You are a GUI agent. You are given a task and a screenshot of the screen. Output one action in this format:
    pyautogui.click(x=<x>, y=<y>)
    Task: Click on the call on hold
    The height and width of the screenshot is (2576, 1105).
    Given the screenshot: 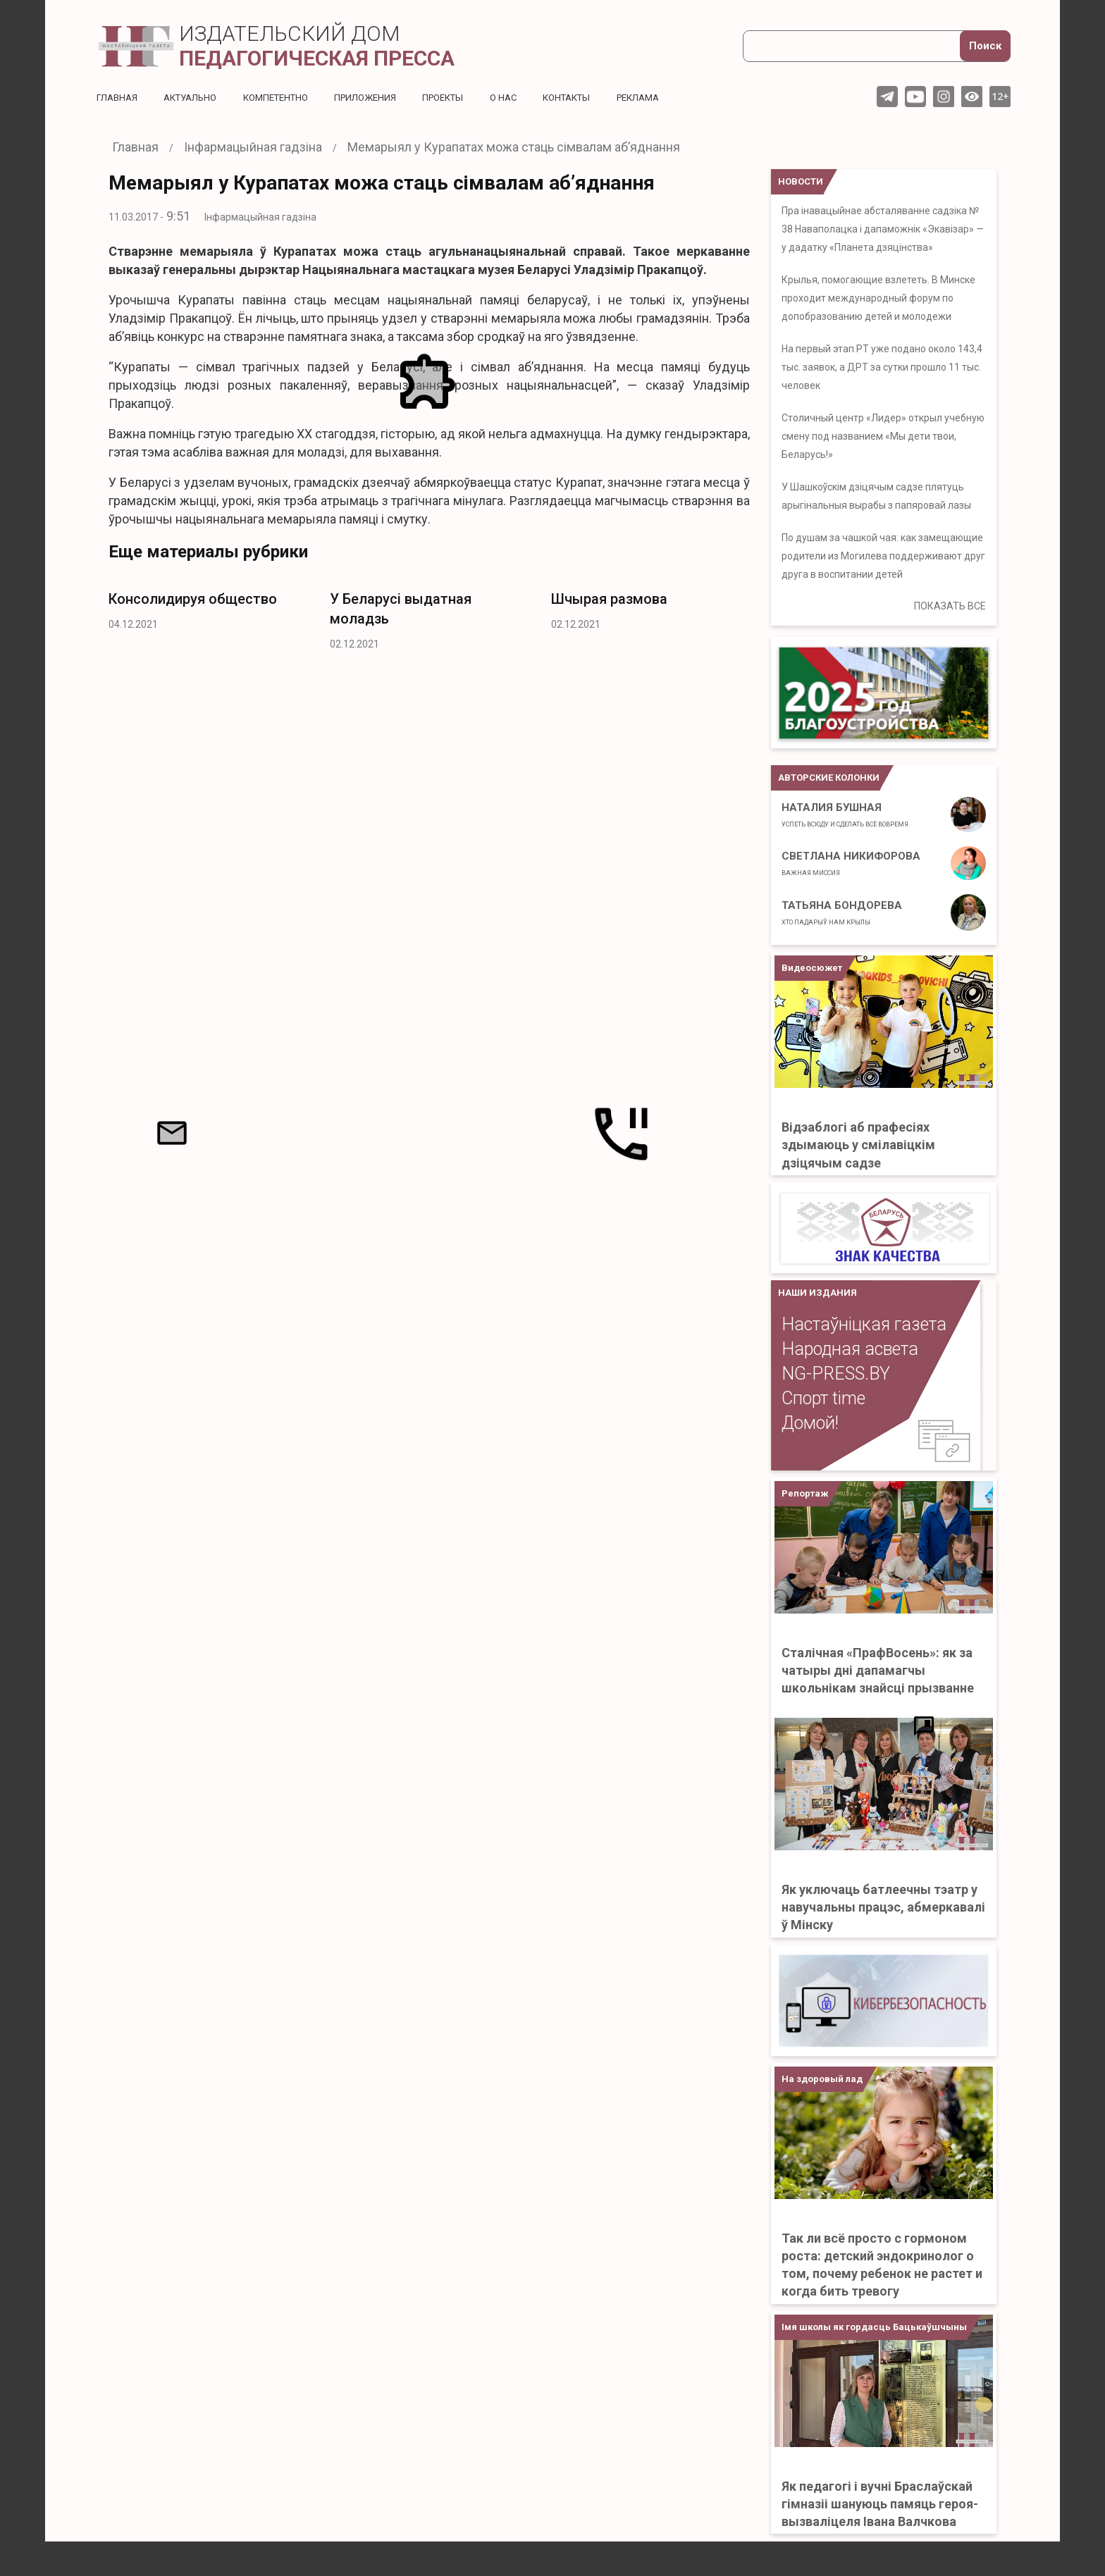 What is the action you would take?
    pyautogui.click(x=621, y=1134)
    